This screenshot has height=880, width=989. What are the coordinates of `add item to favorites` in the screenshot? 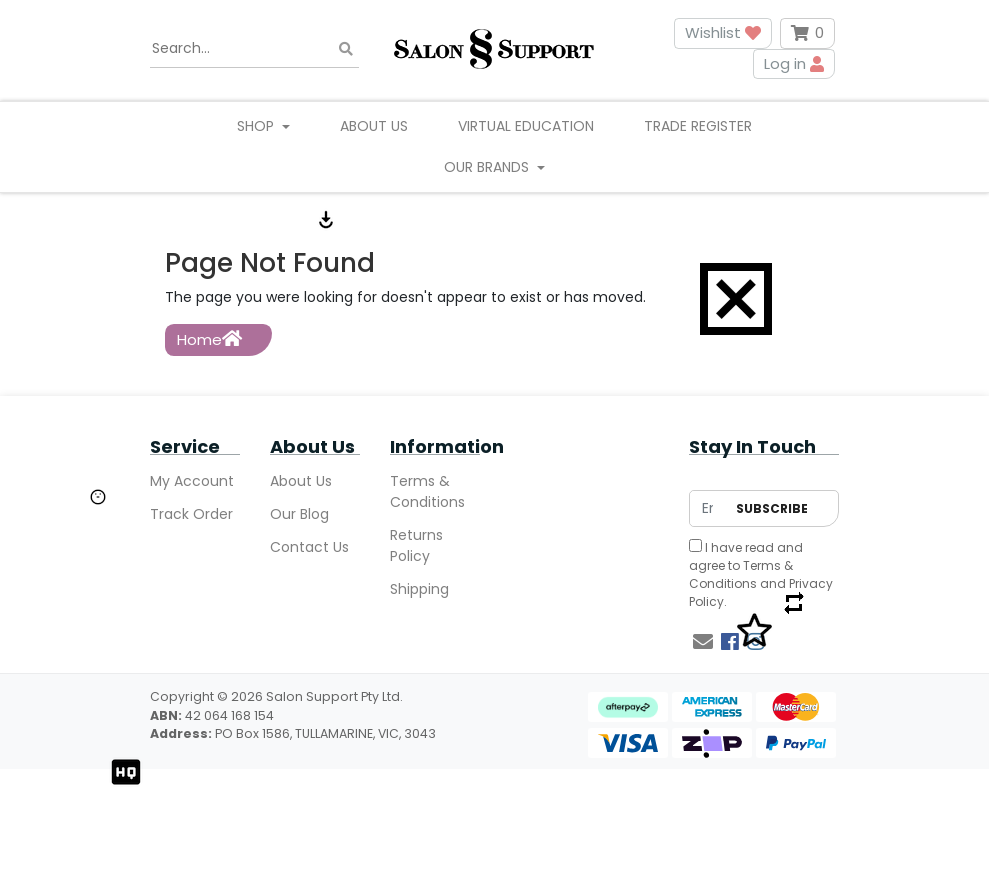 It's located at (754, 630).